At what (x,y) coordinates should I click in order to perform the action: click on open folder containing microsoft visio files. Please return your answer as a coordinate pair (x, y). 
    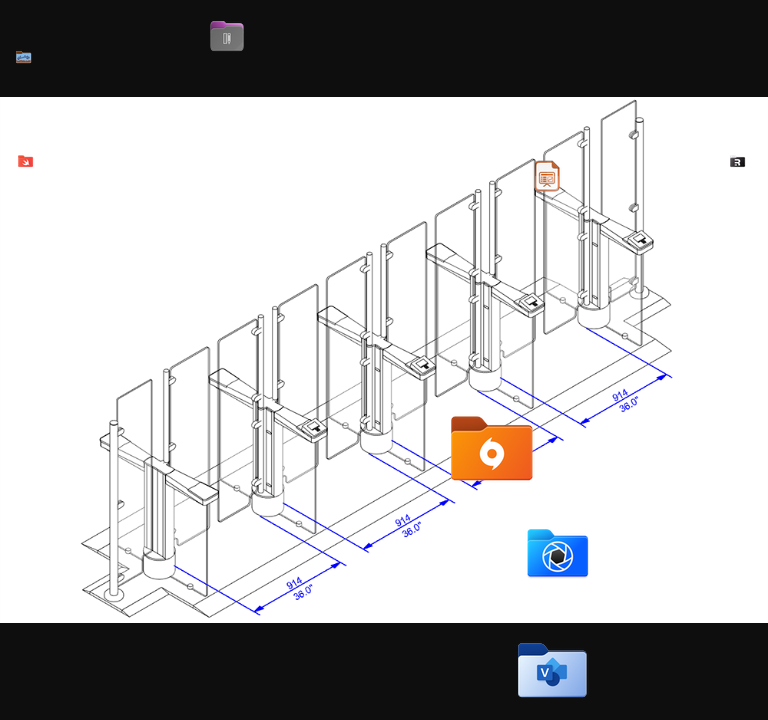
    Looking at the image, I should click on (552, 672).